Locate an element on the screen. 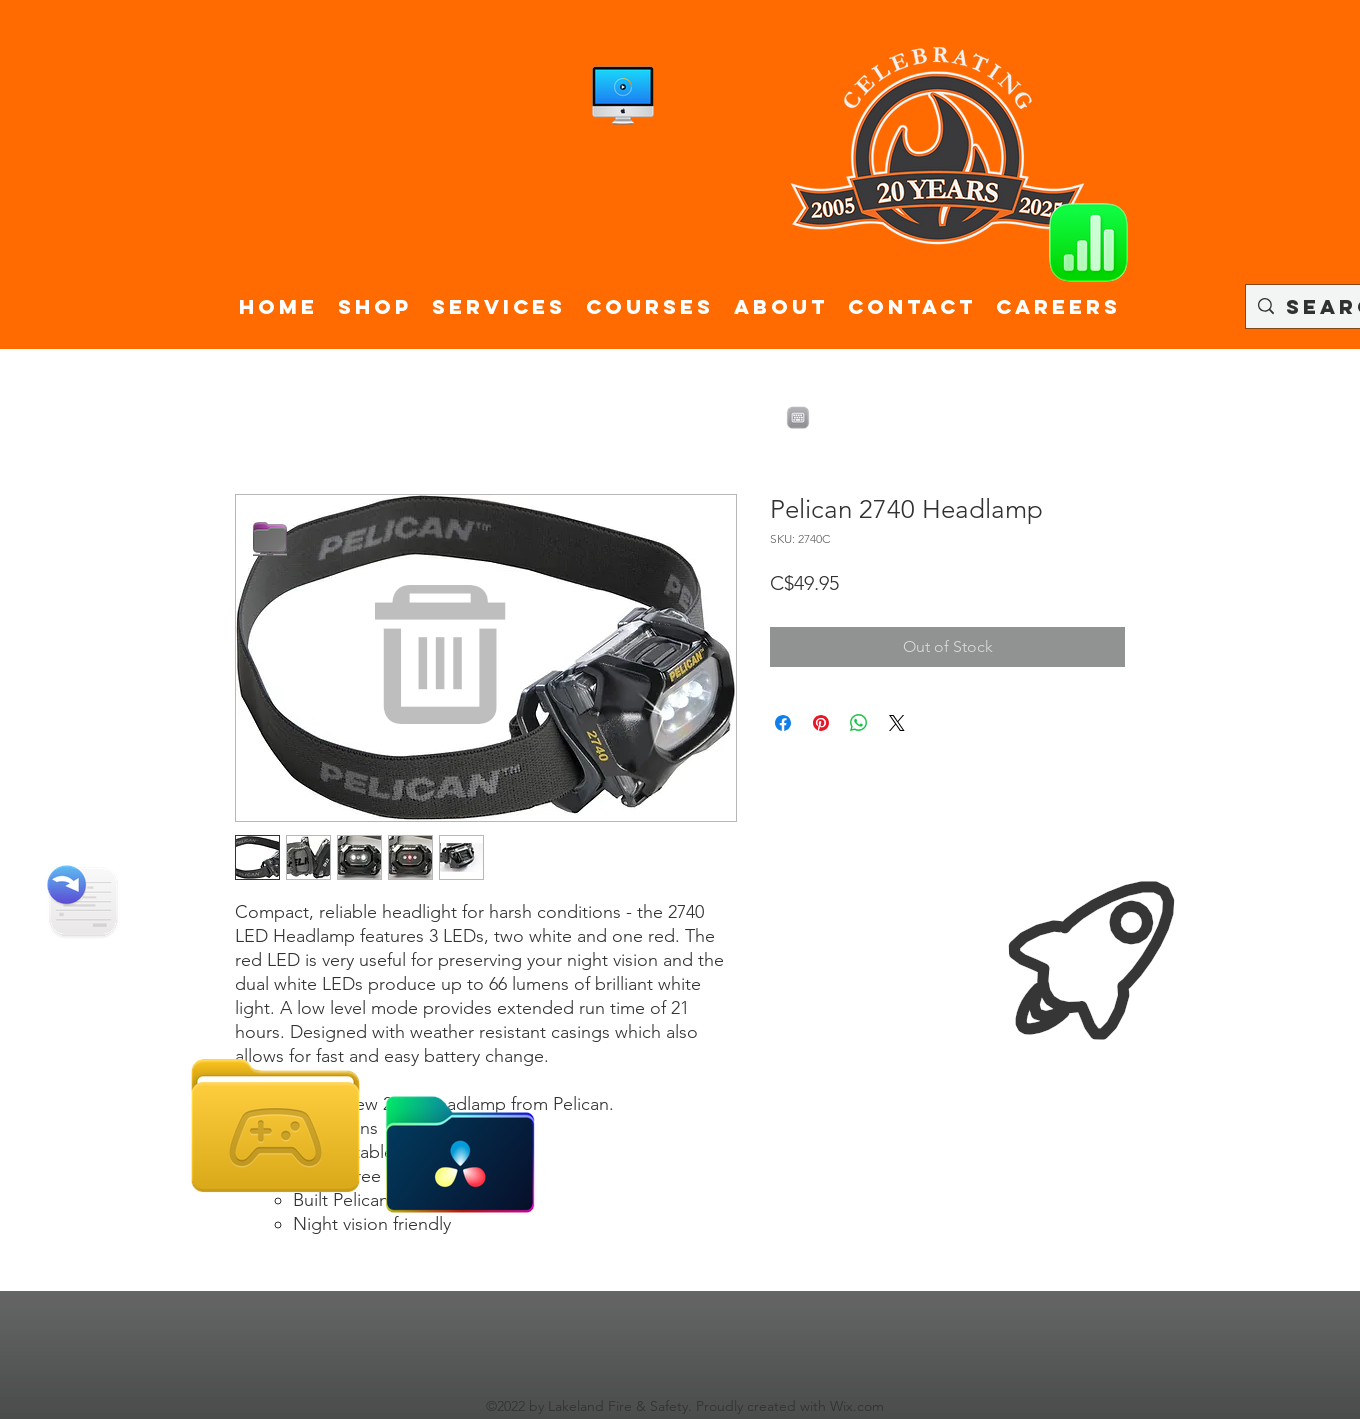 The image size is (1360, 1419). open keyboard settings and preferences is located at coordinates (798, 418).